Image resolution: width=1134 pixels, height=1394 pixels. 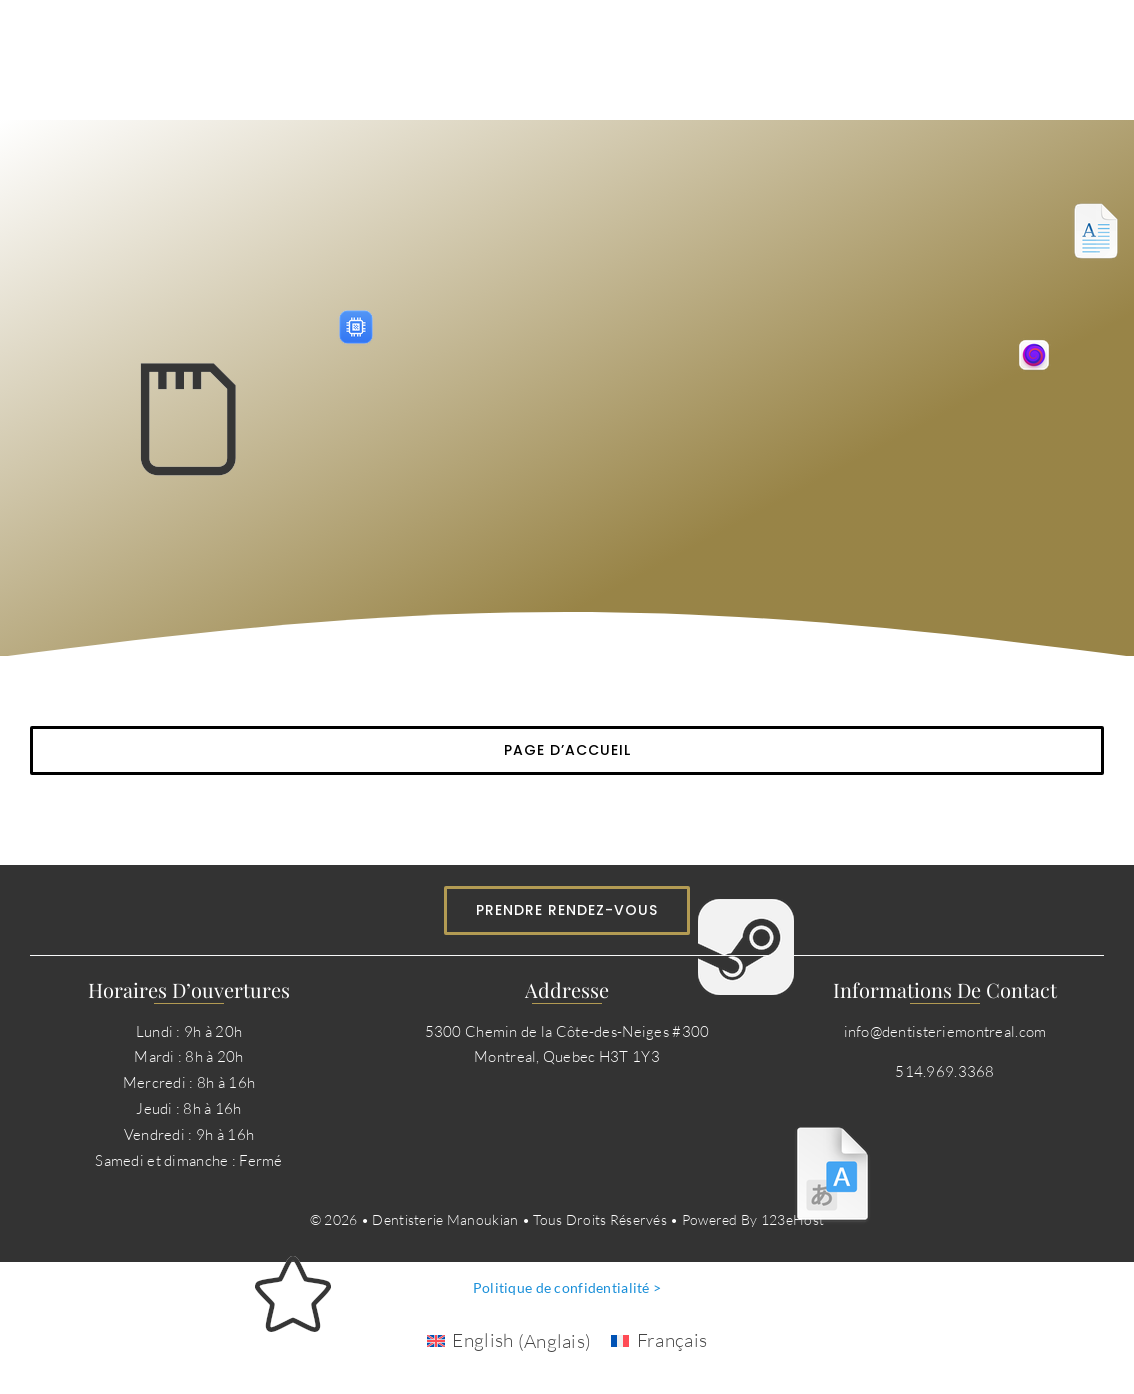 What do you see at coordinates (1096, 231) in the screenshot?
I see `open a word processing document` at bounding box center [1096, 231].